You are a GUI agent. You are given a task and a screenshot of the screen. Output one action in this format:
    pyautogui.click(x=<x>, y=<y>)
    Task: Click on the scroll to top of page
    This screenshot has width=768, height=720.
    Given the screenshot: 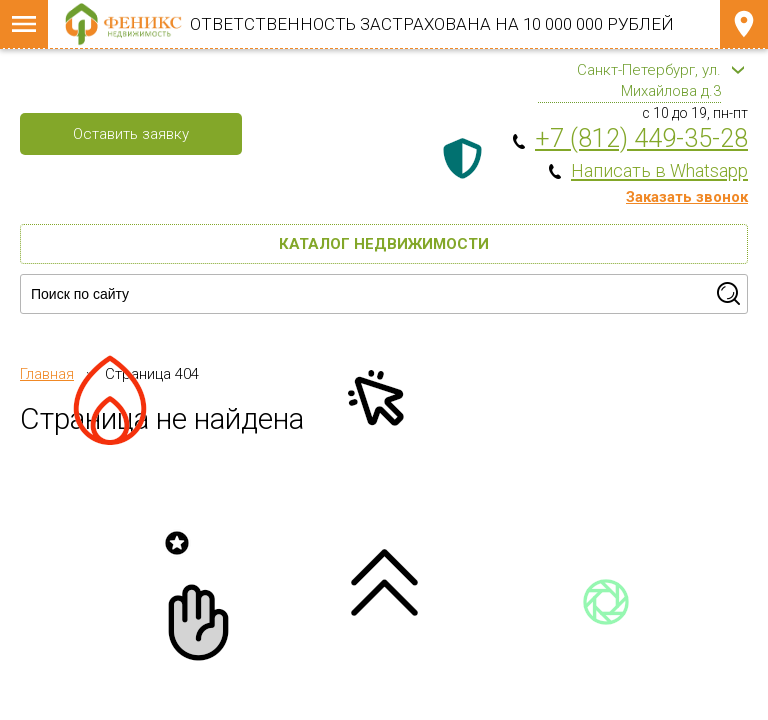 What is the action you would take?
    pyautogui.click(x=384, y=585)
    